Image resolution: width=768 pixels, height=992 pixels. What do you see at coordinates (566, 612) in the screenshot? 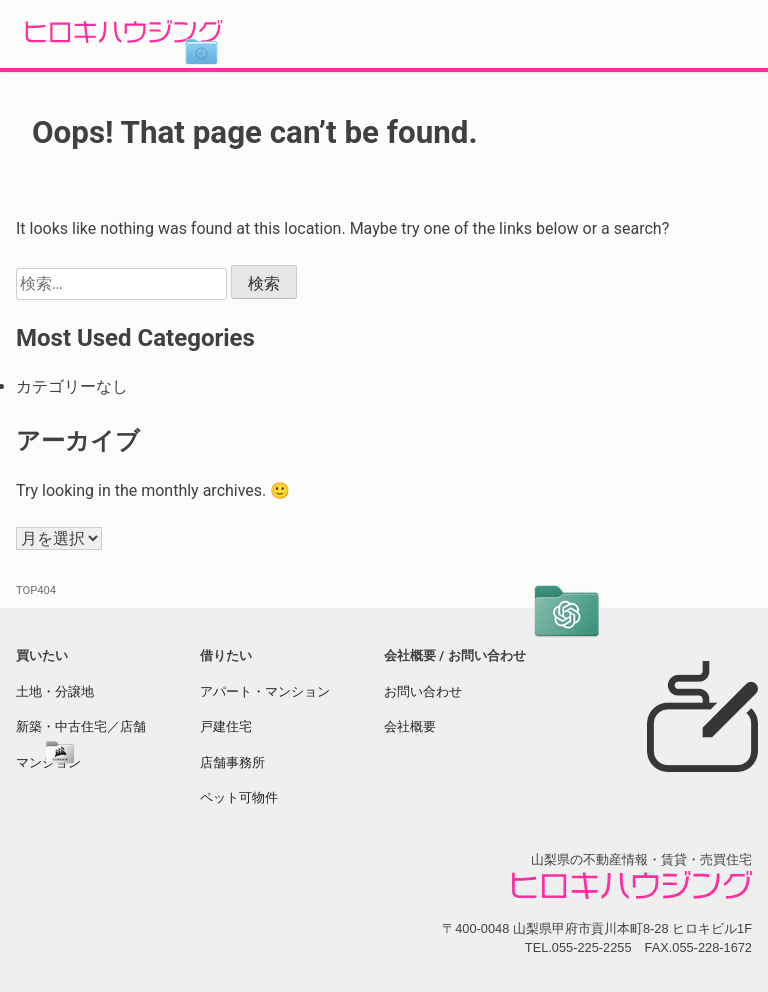
I see `open folder containing ChatGPT-related files` at bounding box center [566, 612].